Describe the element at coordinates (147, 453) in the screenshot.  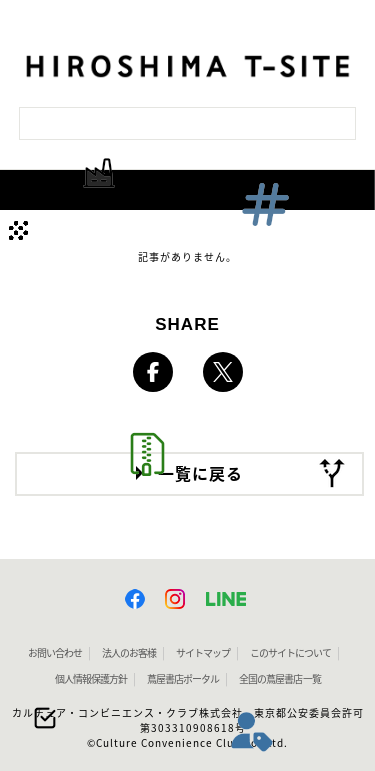
I see `view or open a compressed zip file` at that location.